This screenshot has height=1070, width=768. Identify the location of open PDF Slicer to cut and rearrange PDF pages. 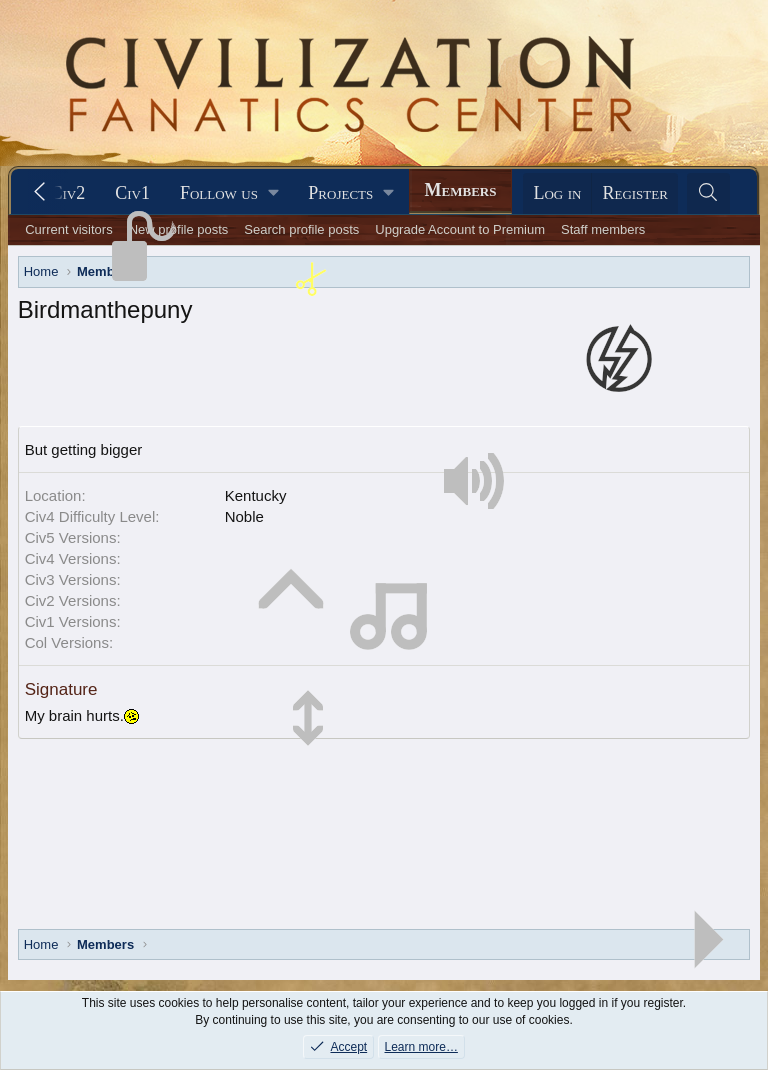
(311, 278).